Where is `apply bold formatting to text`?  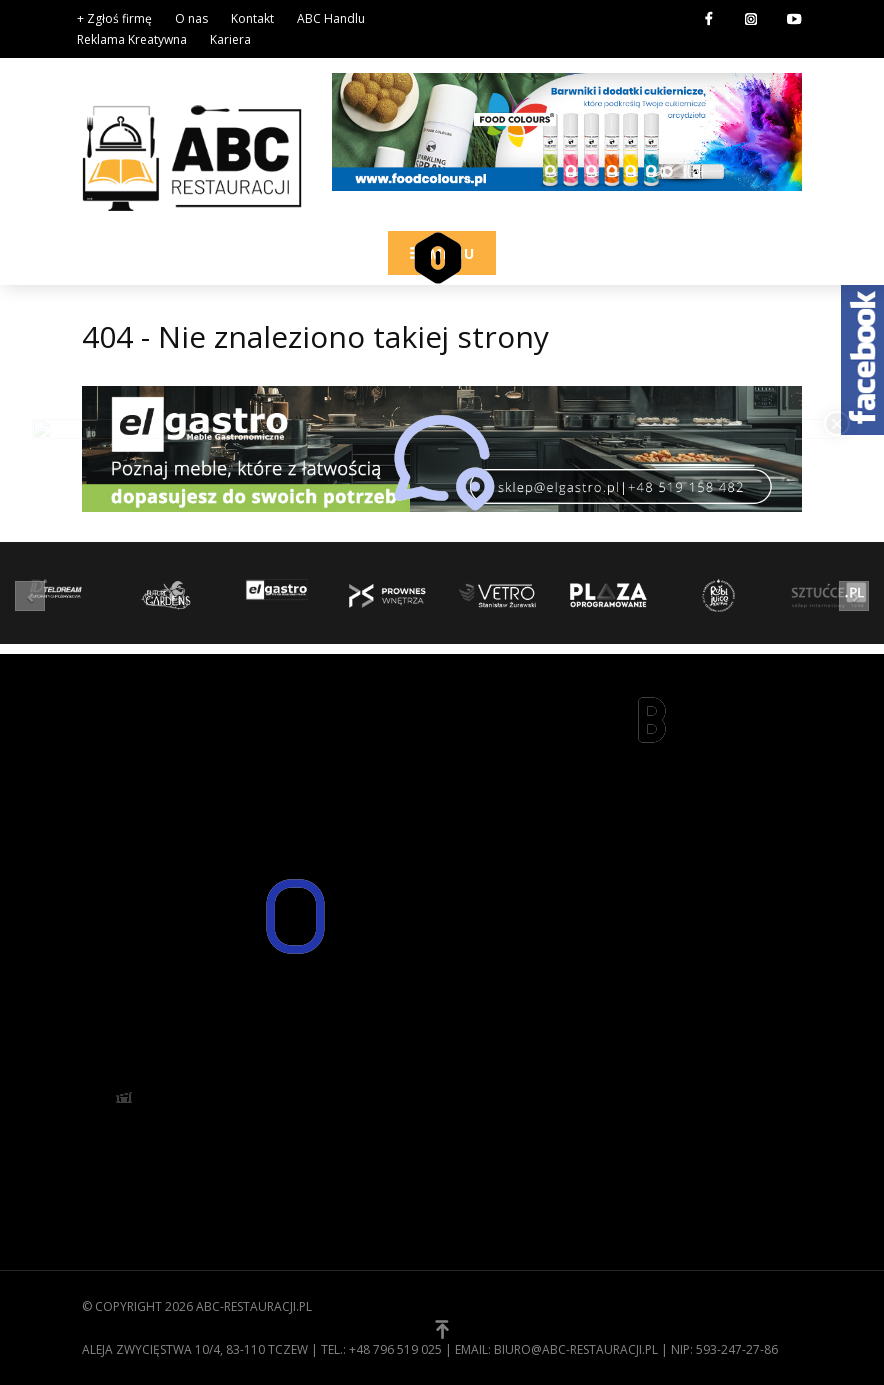 apply bold formatting to text is located at coordinates (652, 720).